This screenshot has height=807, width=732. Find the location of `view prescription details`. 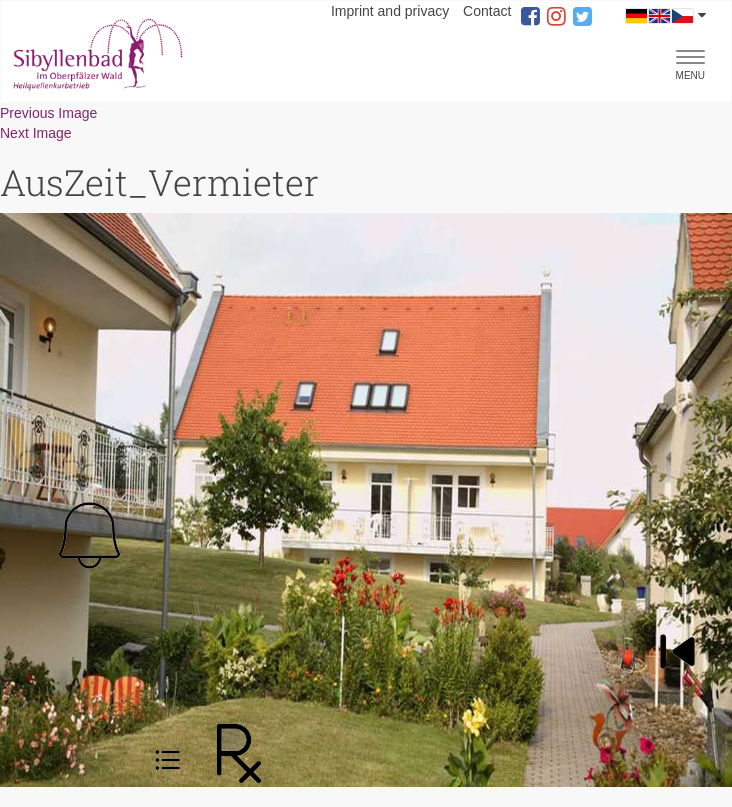

view prescription details is located at coordinates (236, 753).